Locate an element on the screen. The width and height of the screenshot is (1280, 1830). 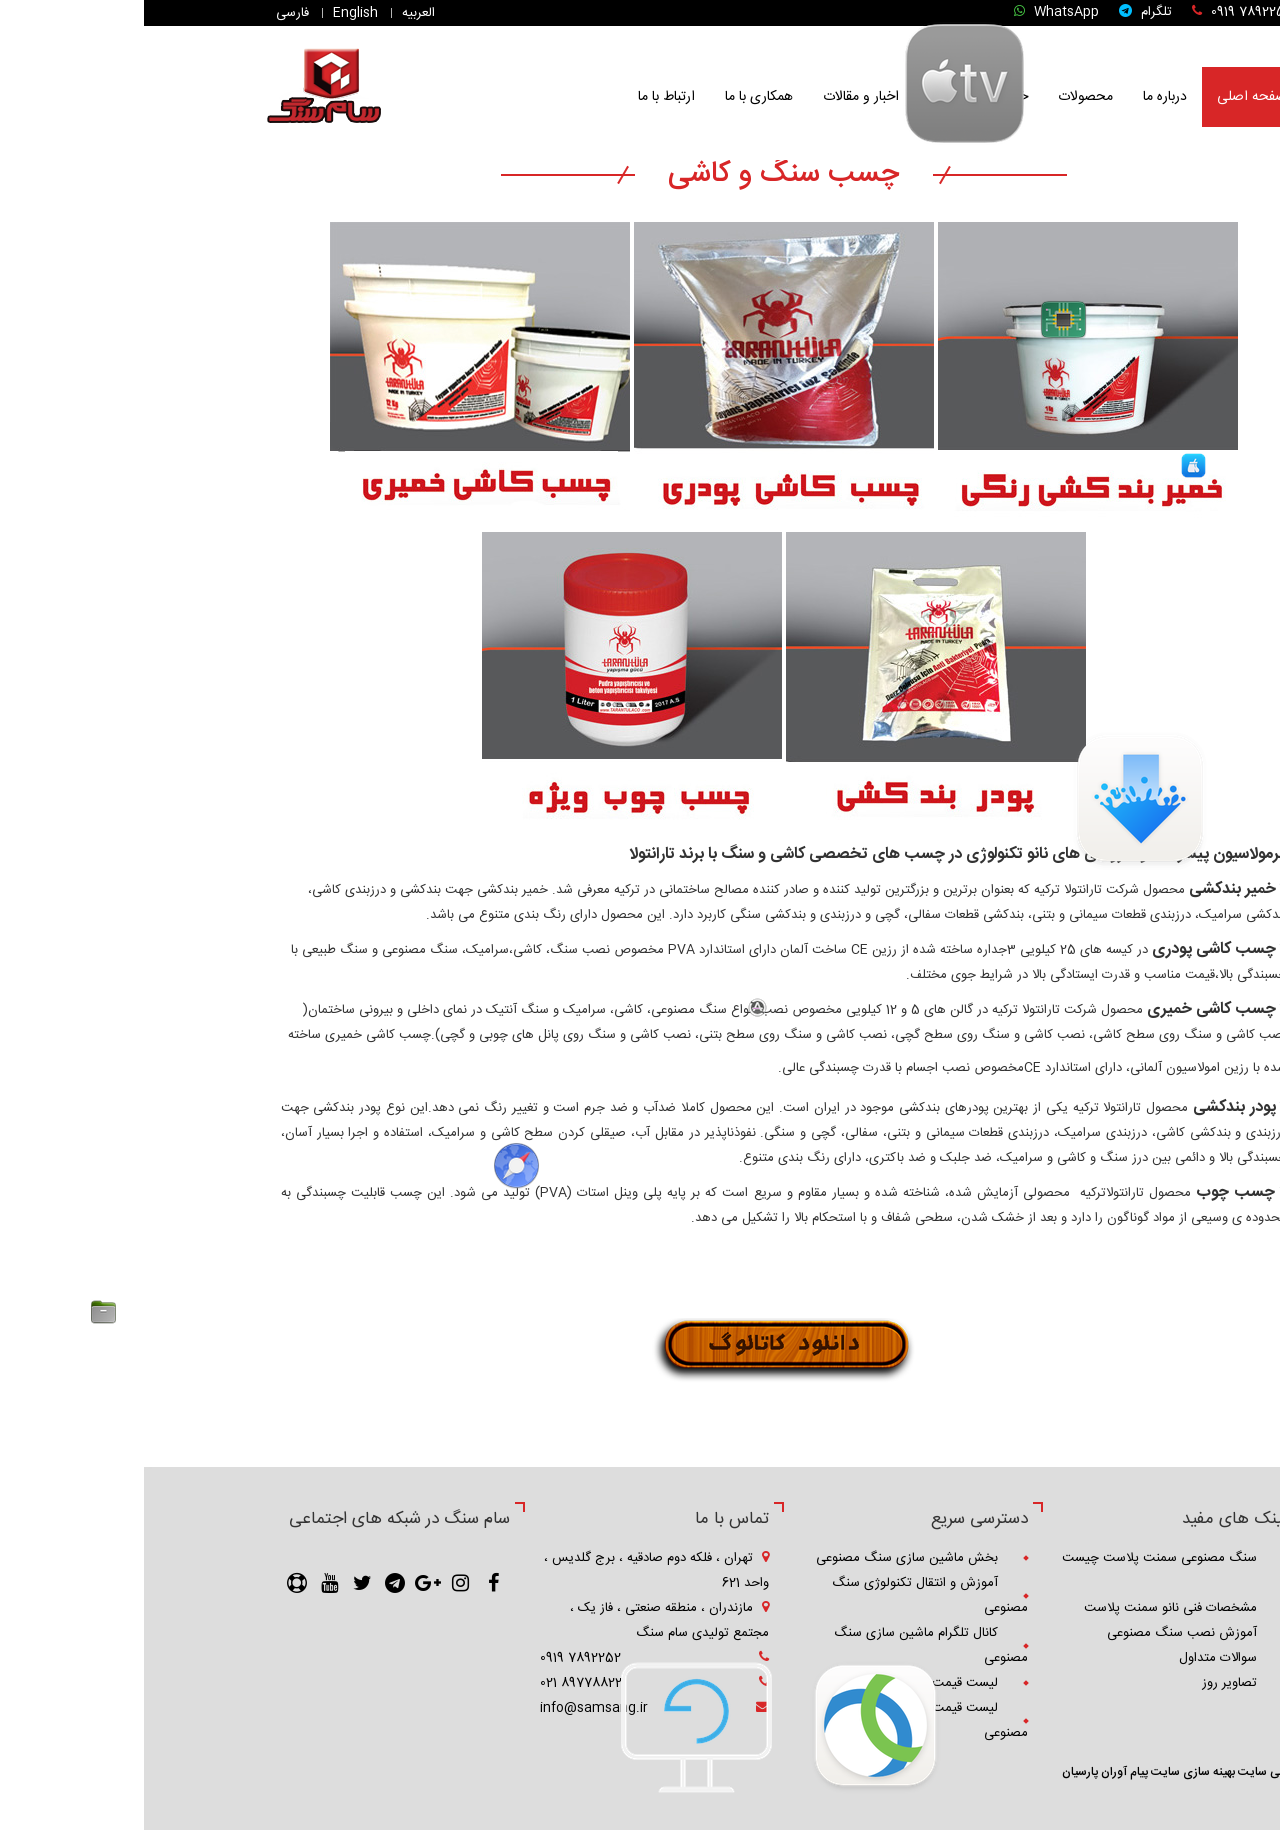
open file manager application is located at coordinates (103, 1311).